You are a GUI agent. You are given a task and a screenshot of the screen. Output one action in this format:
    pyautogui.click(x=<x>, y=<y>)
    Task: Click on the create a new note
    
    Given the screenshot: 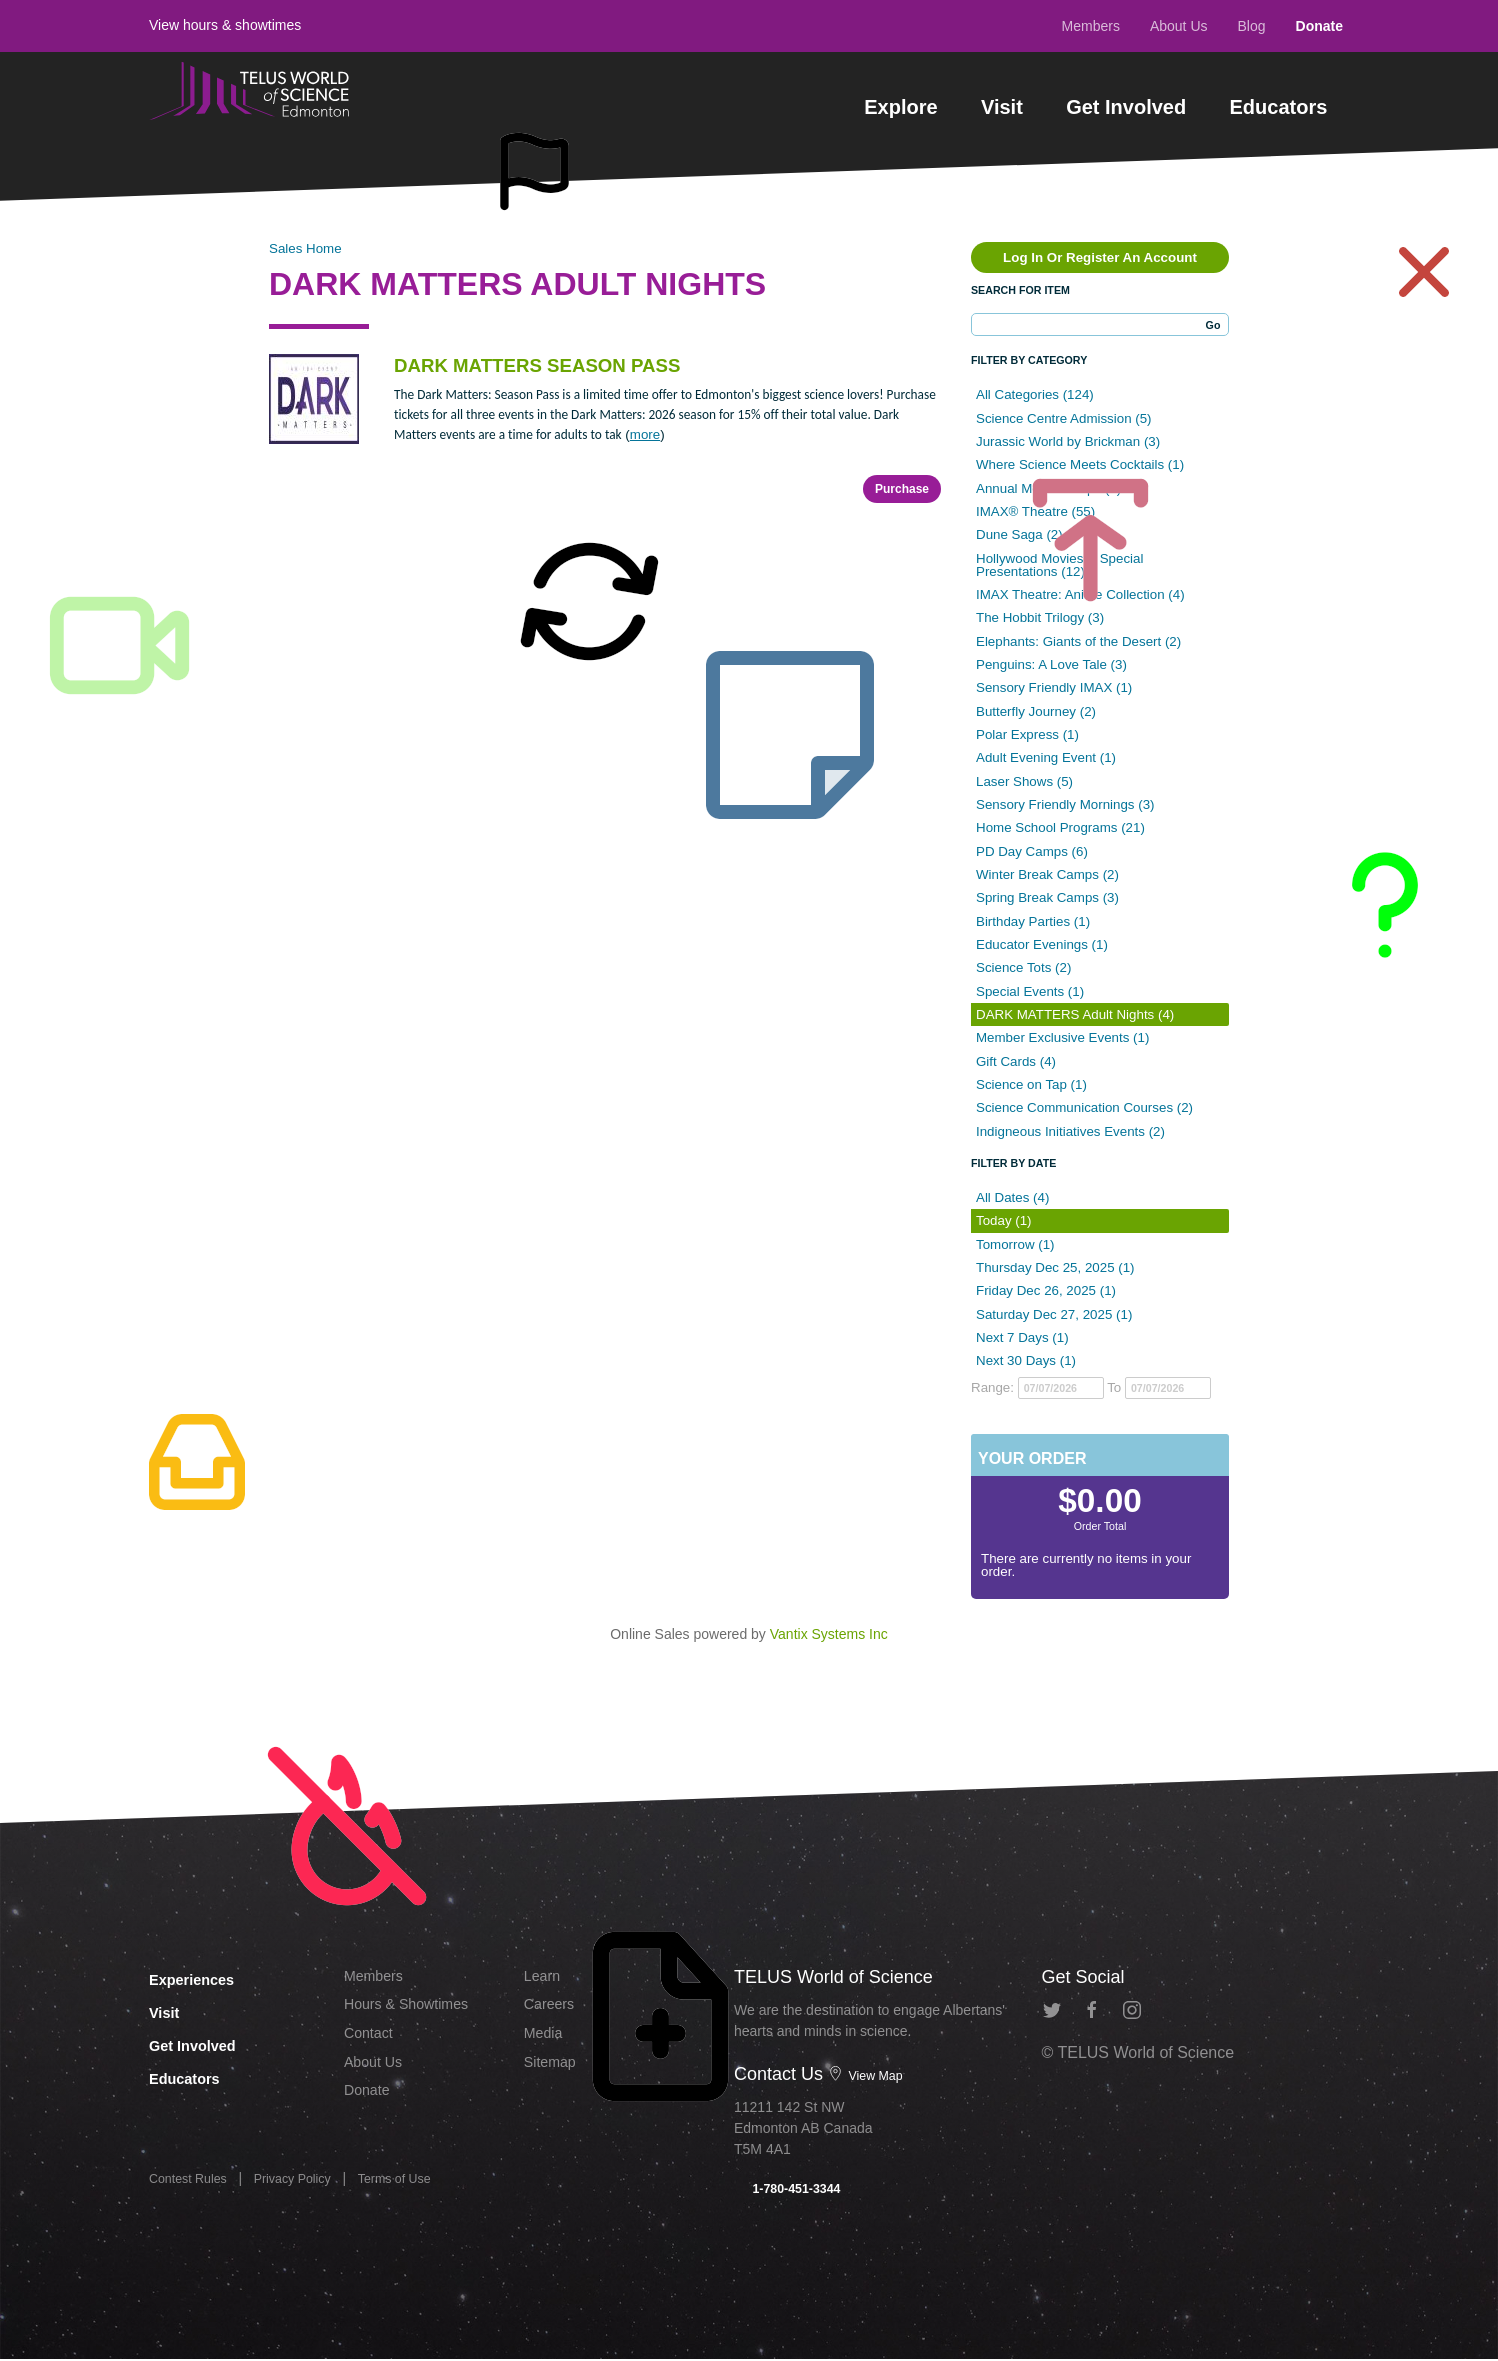 What is the action you would take?
    pyautogui.click(x=790, y=735)
    